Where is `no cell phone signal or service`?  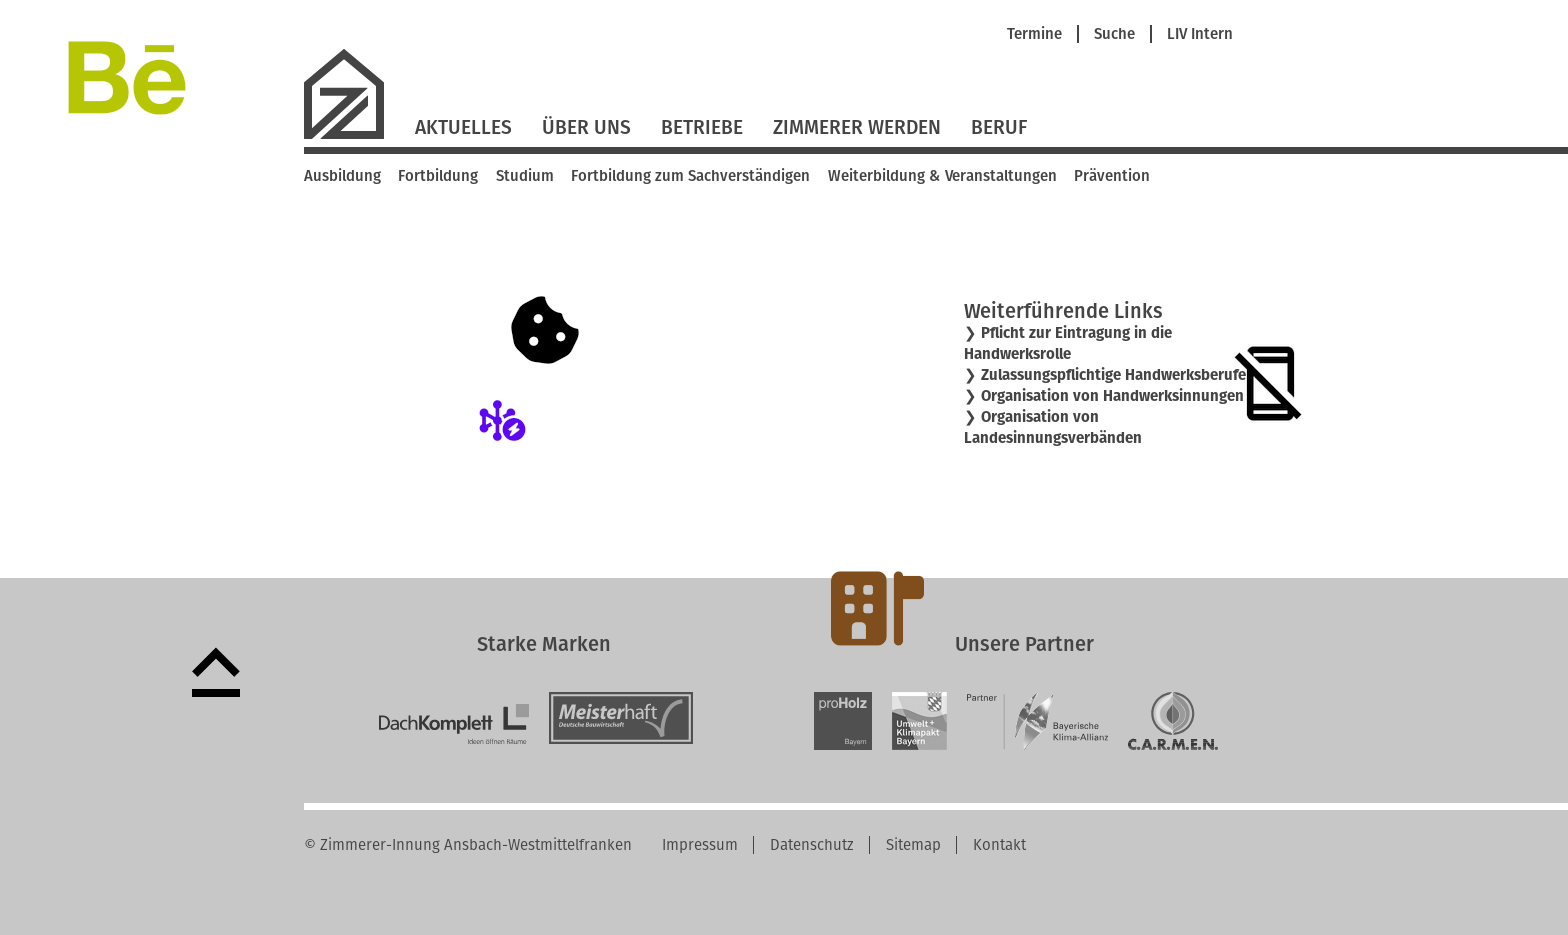 no cell phone signal or service is located at coordinates (1270, 383).